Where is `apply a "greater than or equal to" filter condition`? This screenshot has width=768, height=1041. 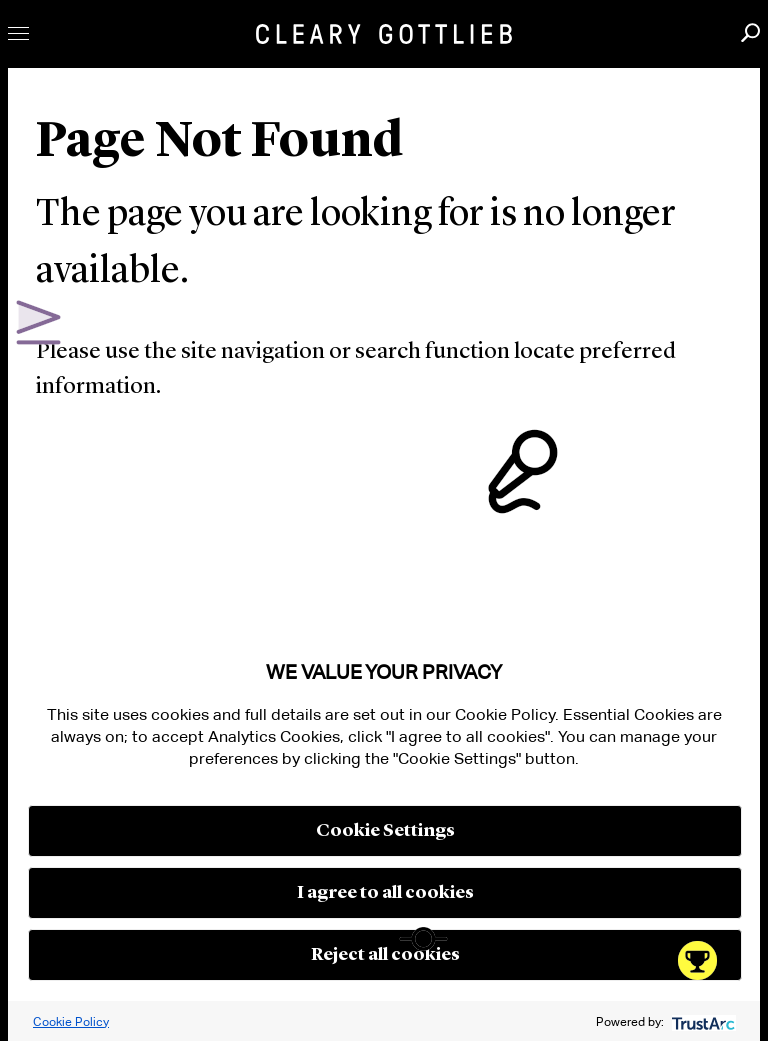
apply a "greater than or equal to" filter condition is located at coordinates (37, 323).